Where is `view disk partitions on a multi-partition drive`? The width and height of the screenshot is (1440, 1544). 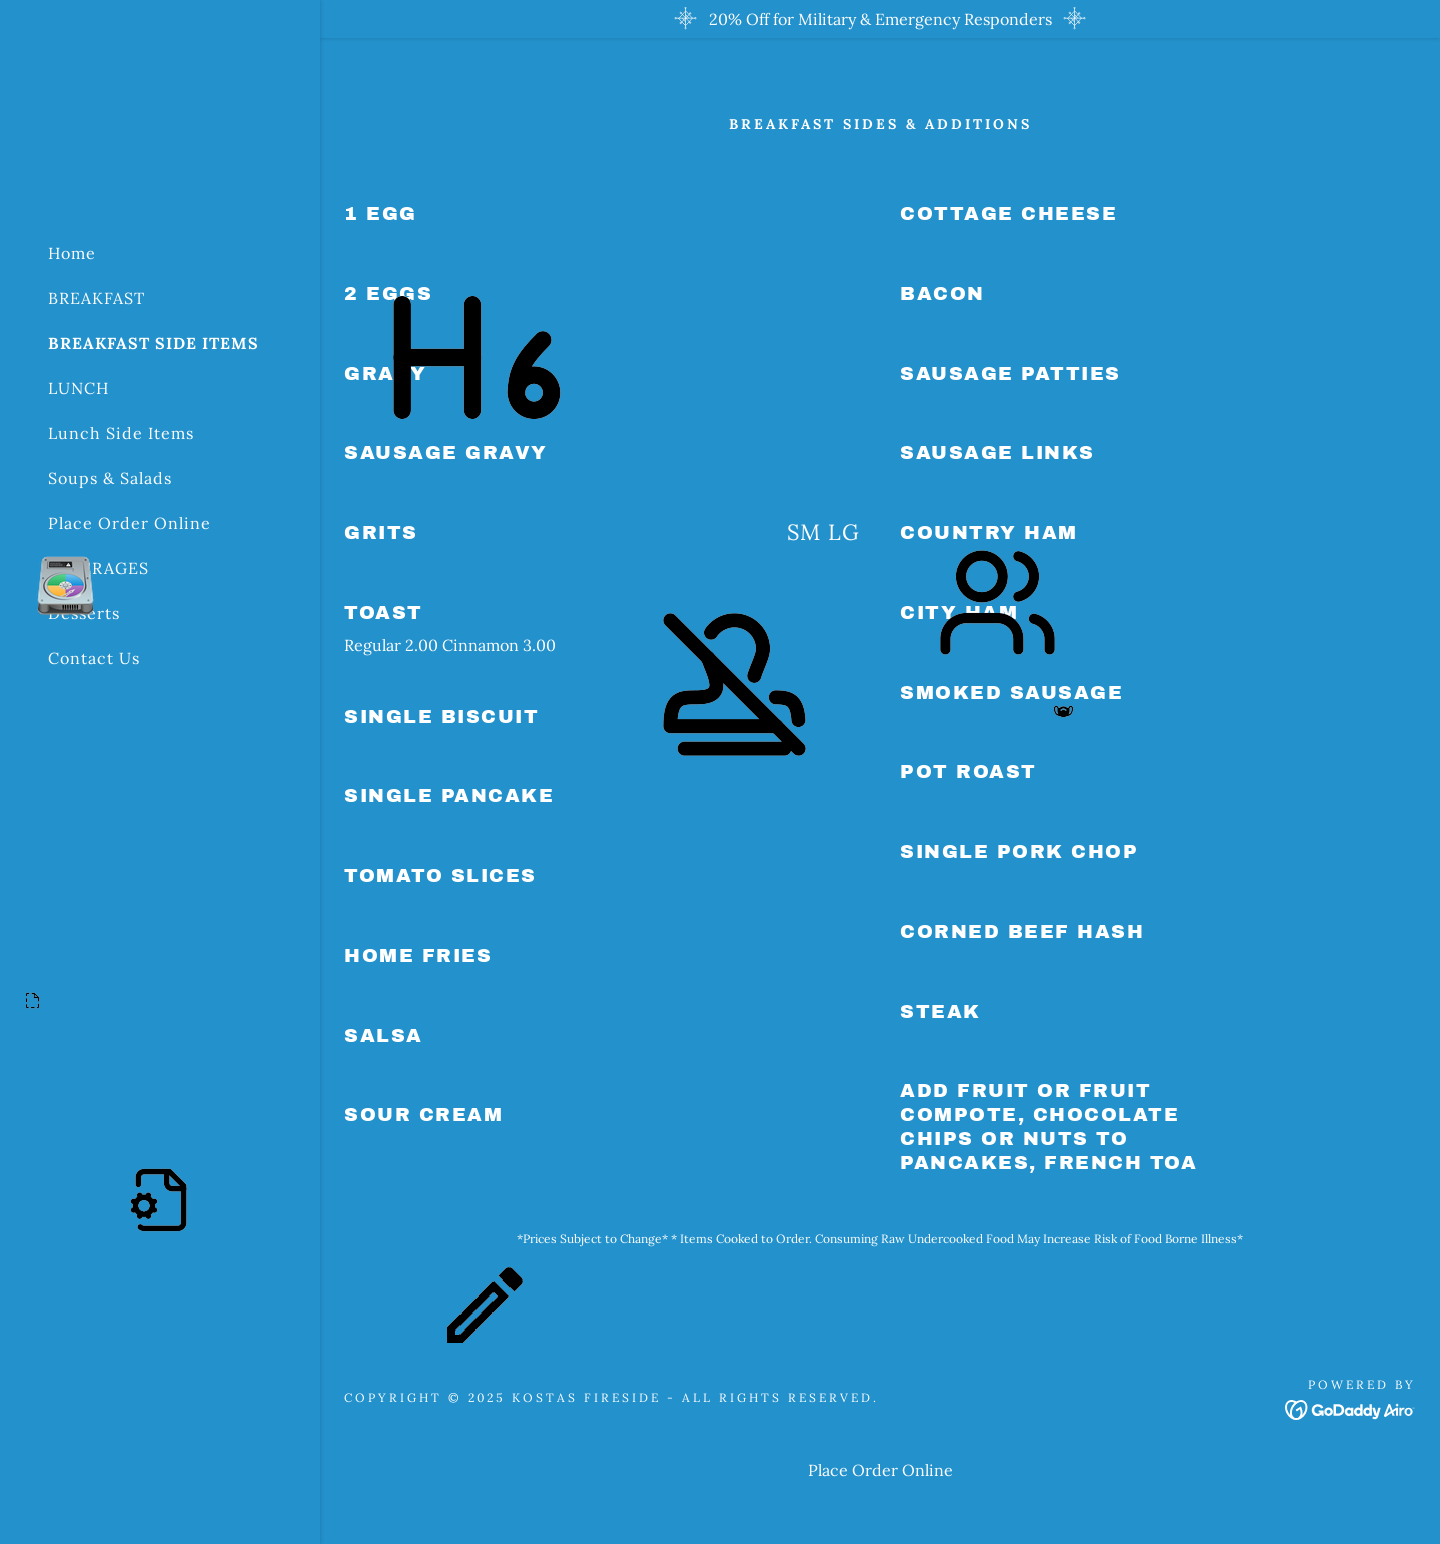
view disk partitions on a multi-partition drive is located at coordinates (65, 585).